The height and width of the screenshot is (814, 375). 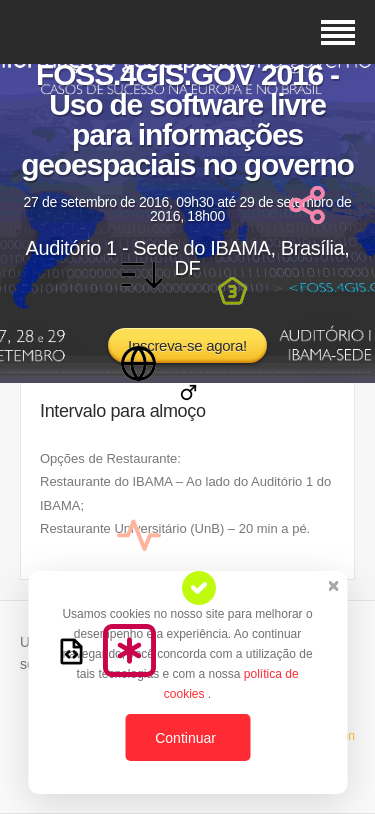 I want to click on view repository activity and insights, so click(x=139, y=536).